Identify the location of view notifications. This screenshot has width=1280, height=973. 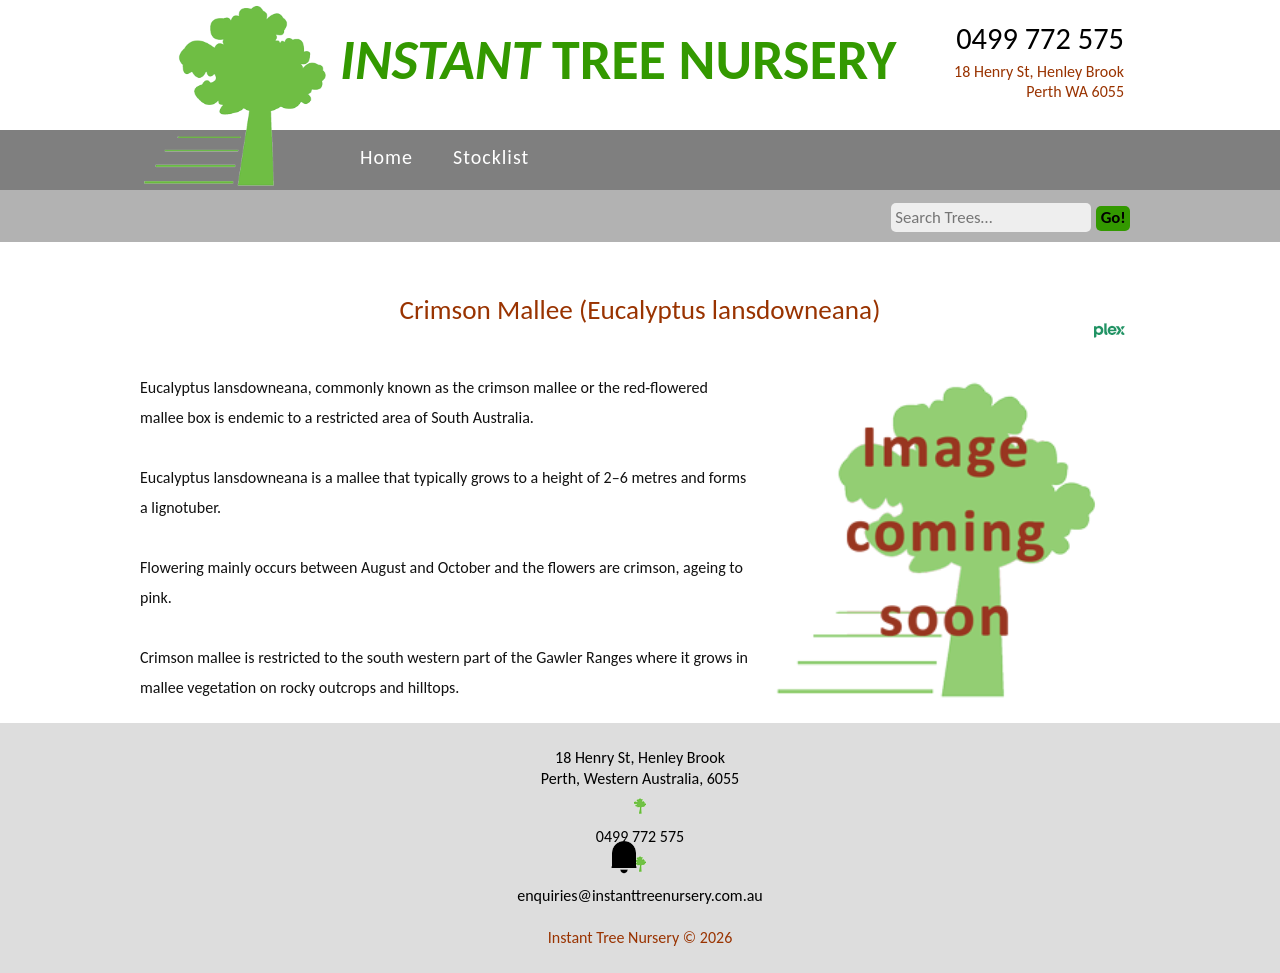
(624, 856).